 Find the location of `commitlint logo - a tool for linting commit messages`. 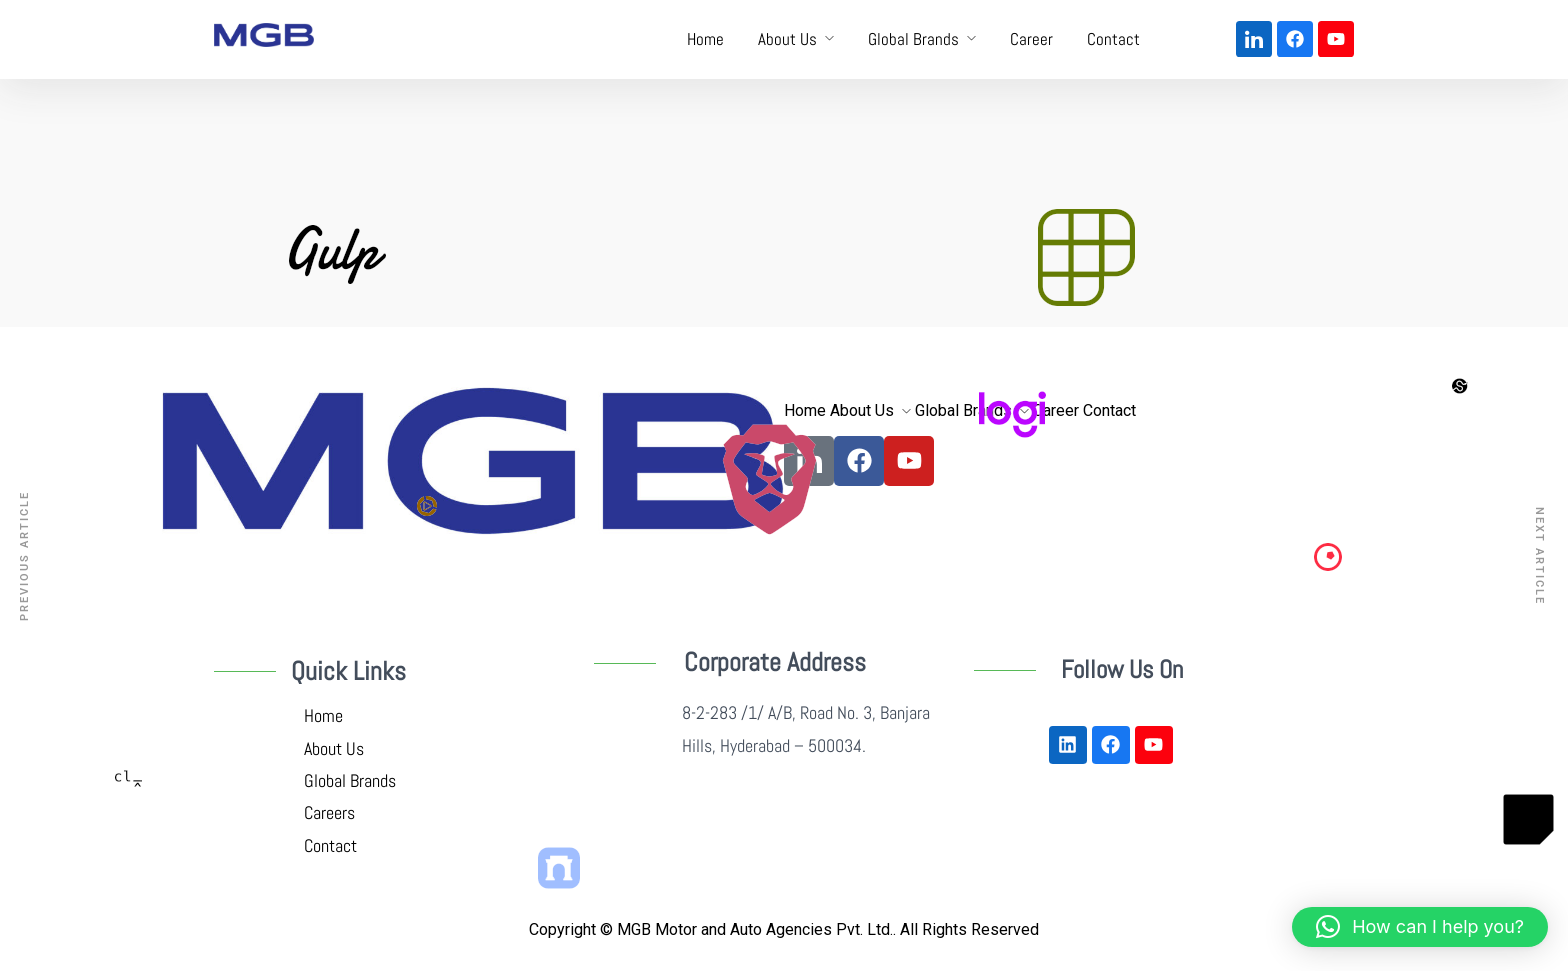

commitlint logo - a tool for linting commit messages is located at coordinates (128, 778).